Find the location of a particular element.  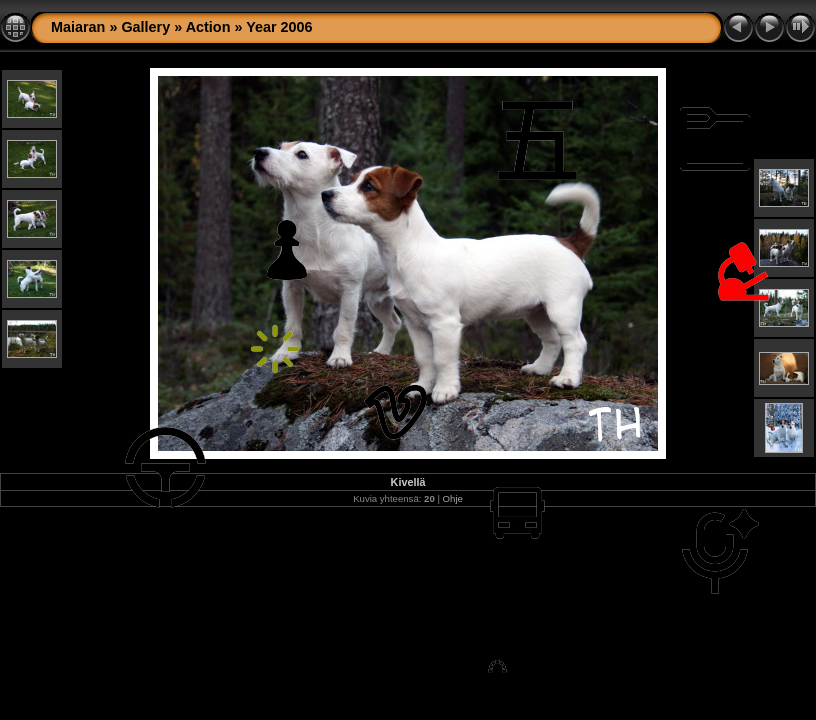

access driving or navigation mode is located at coordinates (165, 467).